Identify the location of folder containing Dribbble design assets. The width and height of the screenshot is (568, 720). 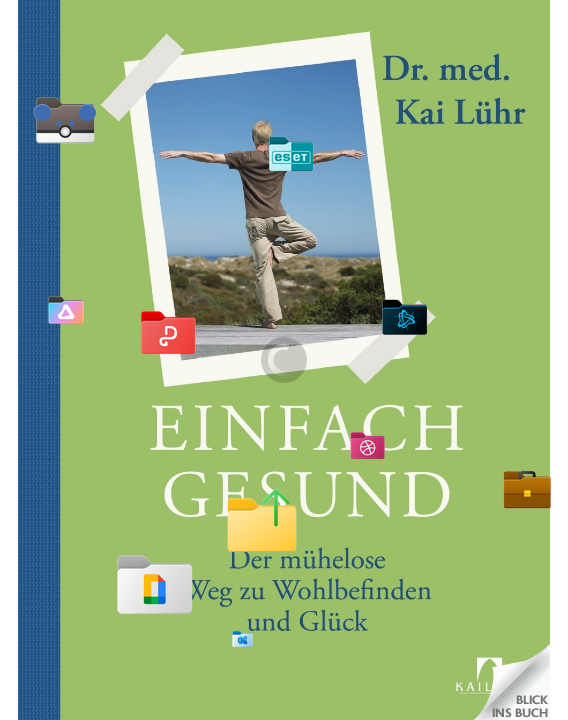
(367, 446).